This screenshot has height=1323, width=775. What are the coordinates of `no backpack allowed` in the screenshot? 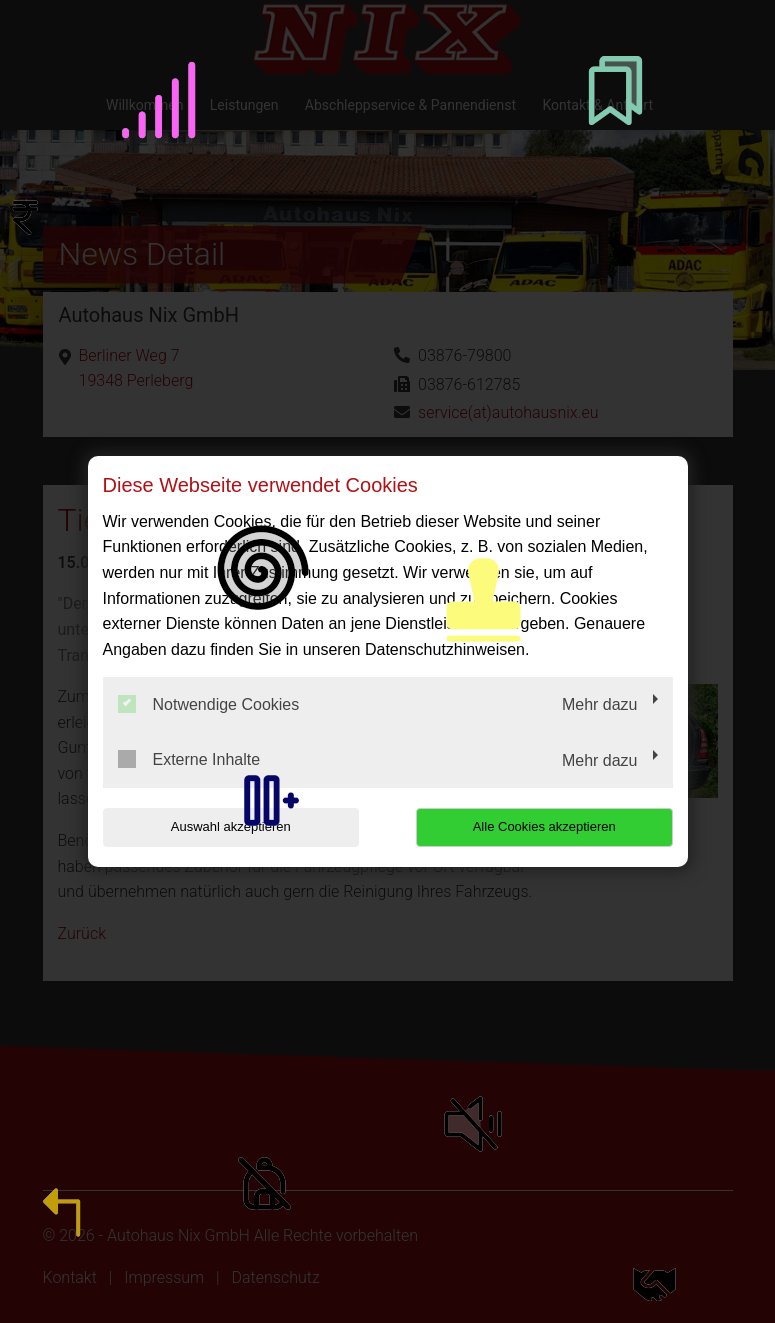 It's located at (264, 1183).